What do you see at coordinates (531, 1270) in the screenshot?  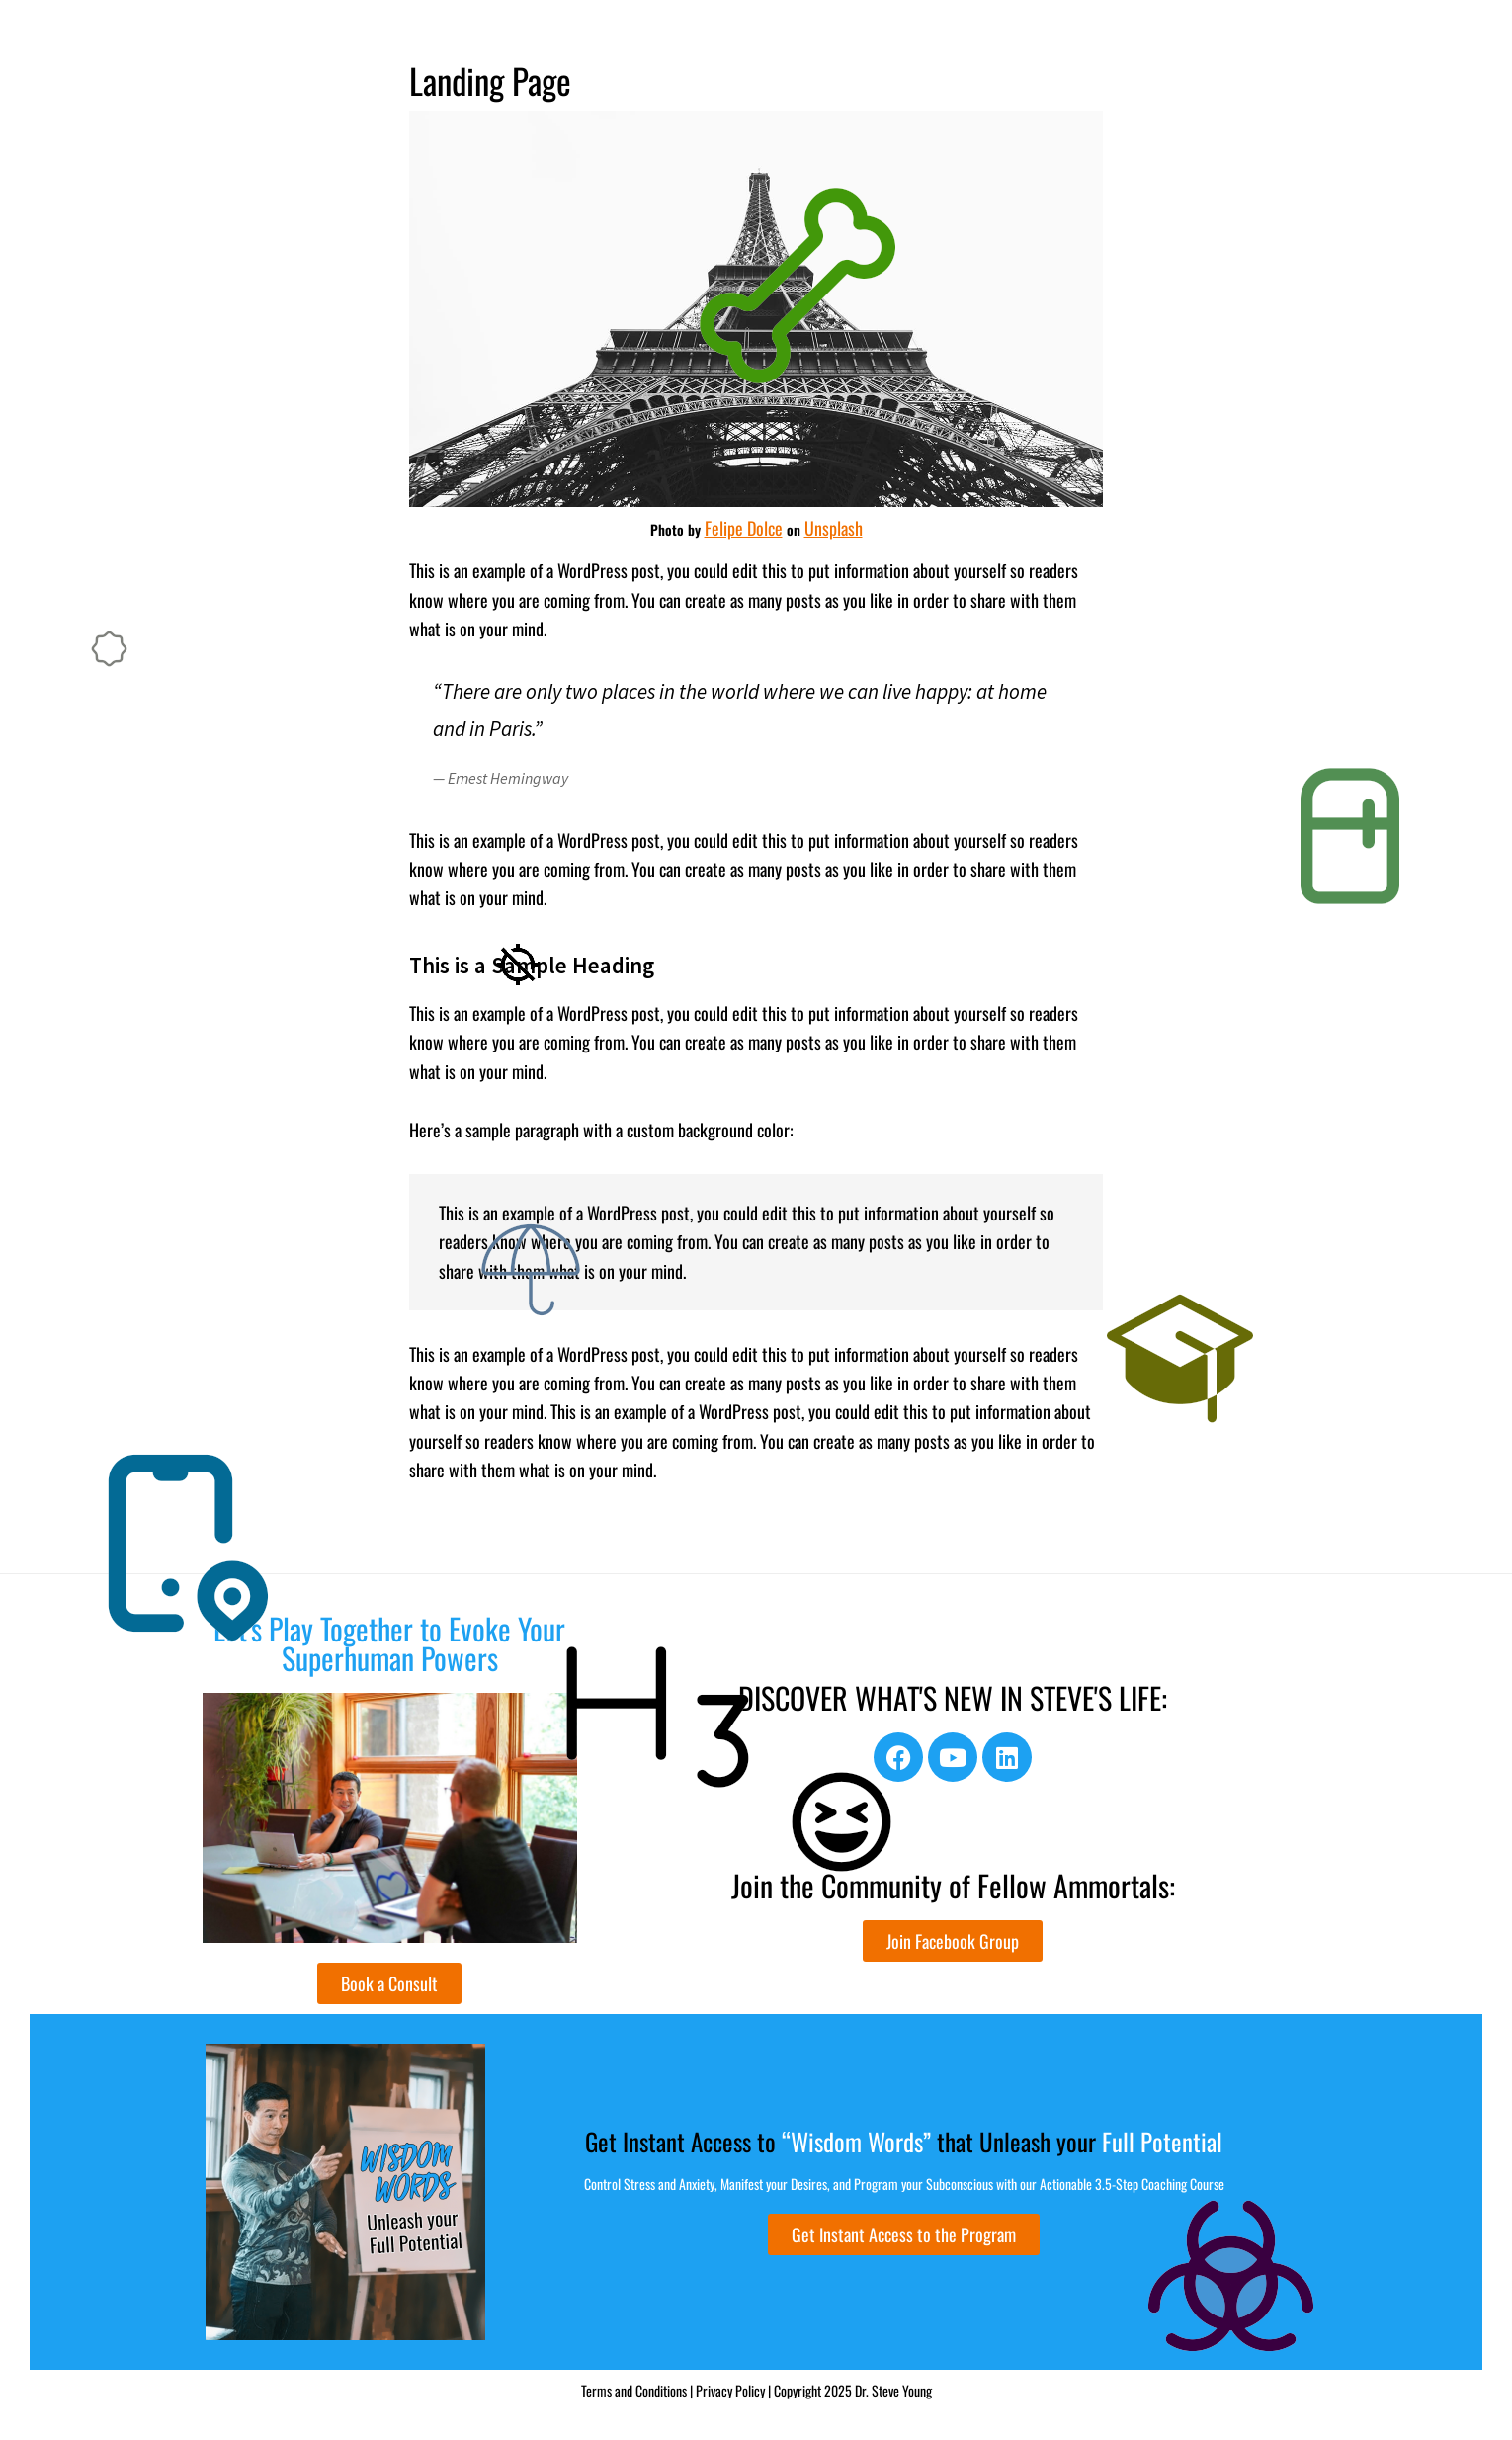 I see `view weather protection or rain forecast` at bounding box center [531, 1270].